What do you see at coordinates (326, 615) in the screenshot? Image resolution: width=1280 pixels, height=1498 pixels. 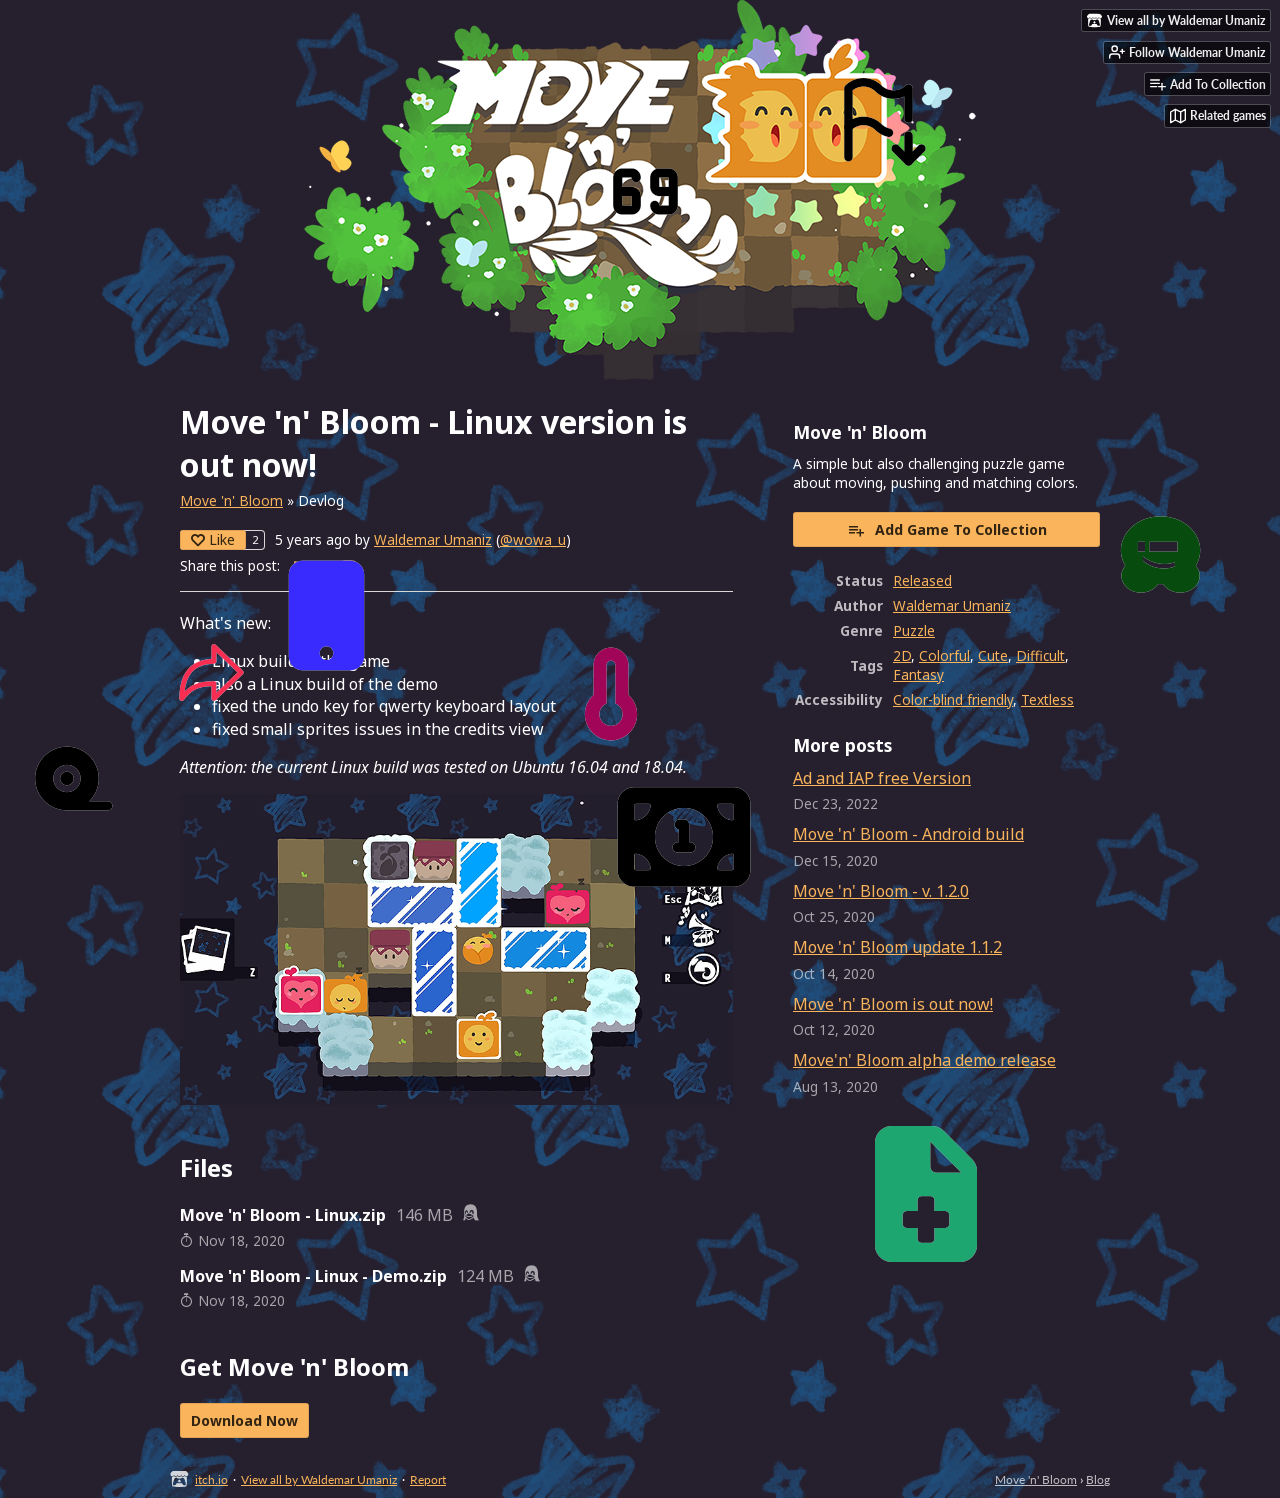 I see `indicates mobile device or smartphone` at bounding box center [326, 615].